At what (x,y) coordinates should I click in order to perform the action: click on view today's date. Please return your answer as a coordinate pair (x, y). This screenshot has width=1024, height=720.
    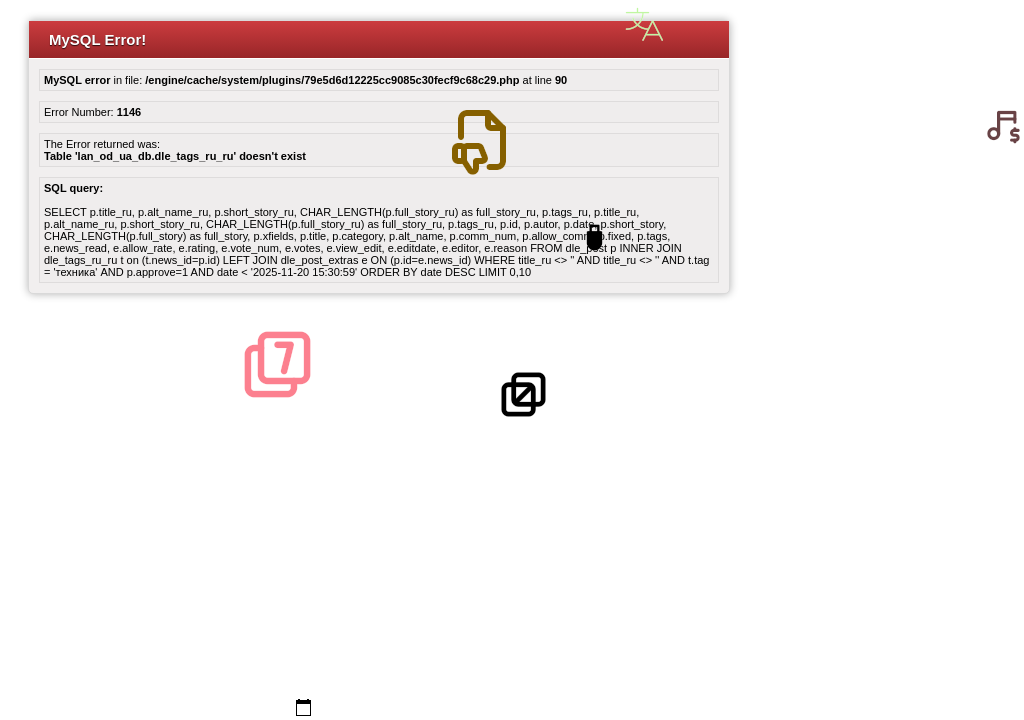
    Looking at the image, I should click on (303, 707).